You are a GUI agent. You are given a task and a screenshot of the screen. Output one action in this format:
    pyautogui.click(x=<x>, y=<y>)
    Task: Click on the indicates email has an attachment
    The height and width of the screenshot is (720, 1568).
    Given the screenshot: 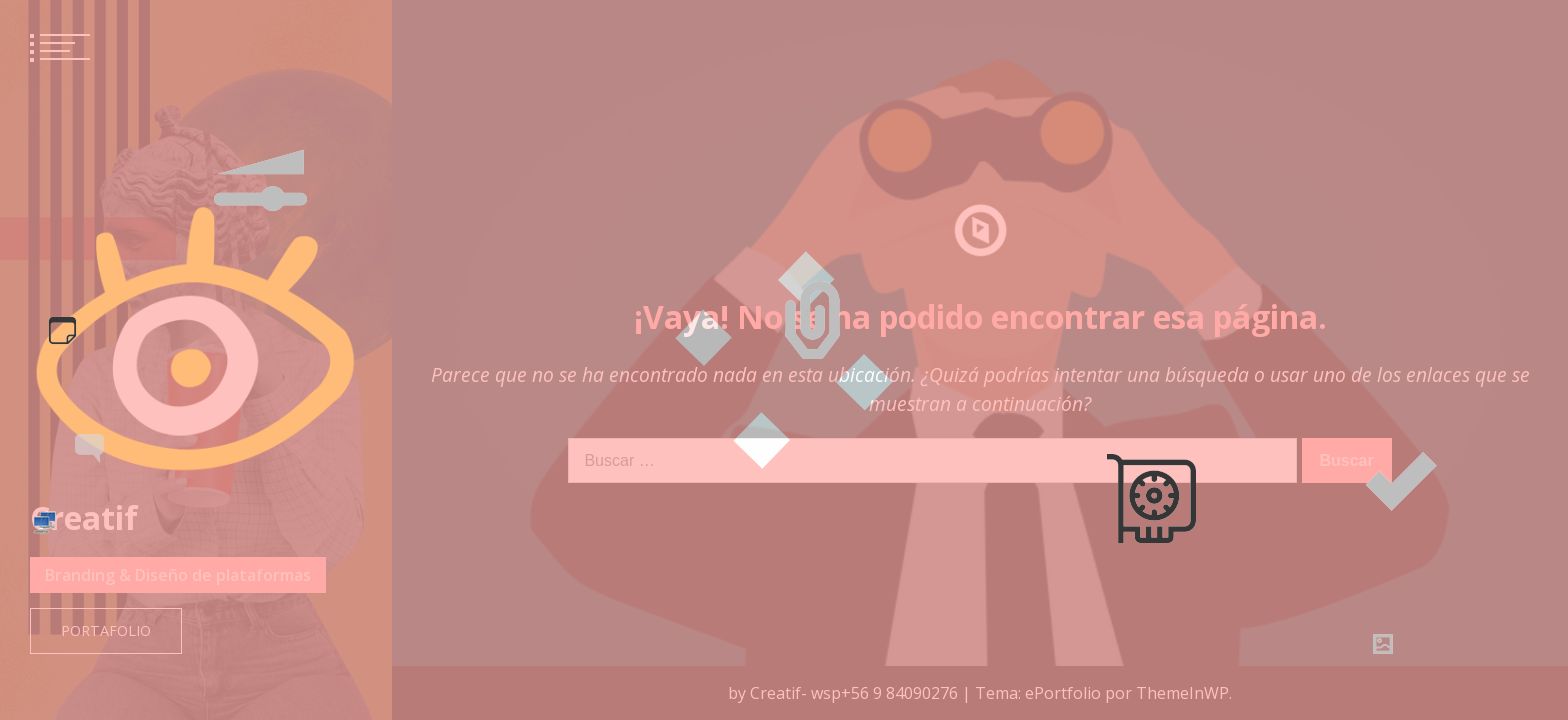 What is the action you would take?
    pyautogui.click(x=815, y=320)
    